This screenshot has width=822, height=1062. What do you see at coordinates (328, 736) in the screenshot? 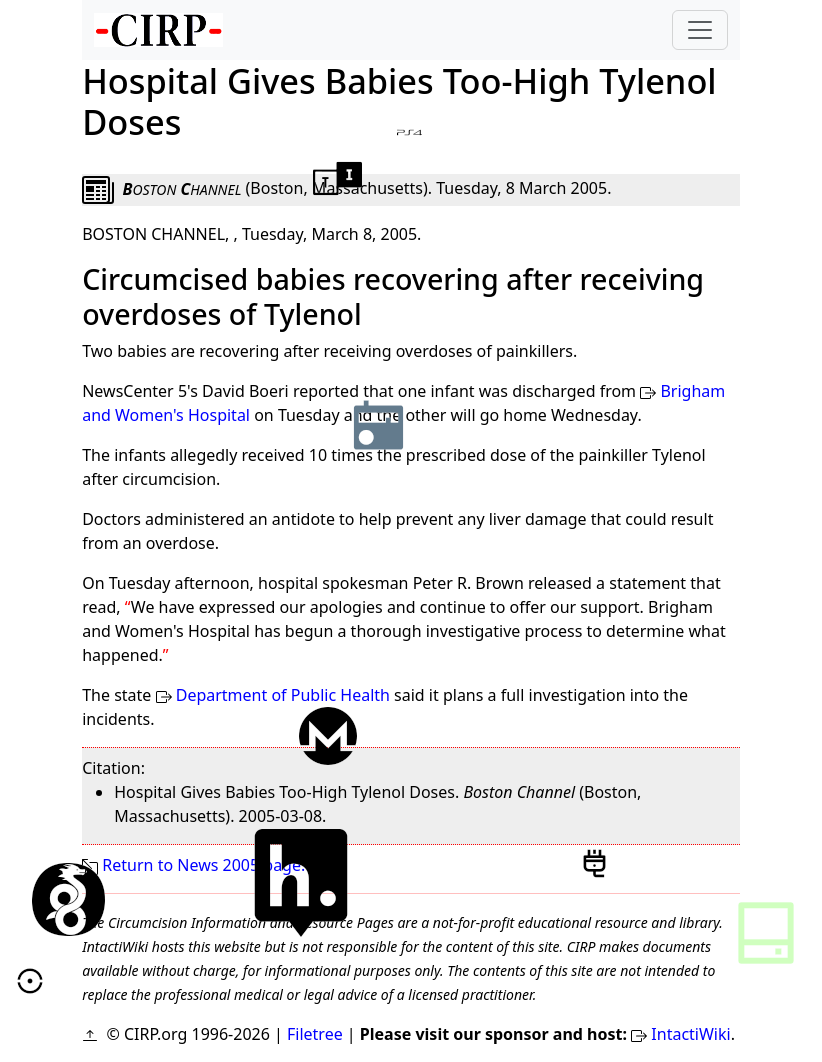
I see `monero cryptocurrency logo` at bounding box center [328, 736].